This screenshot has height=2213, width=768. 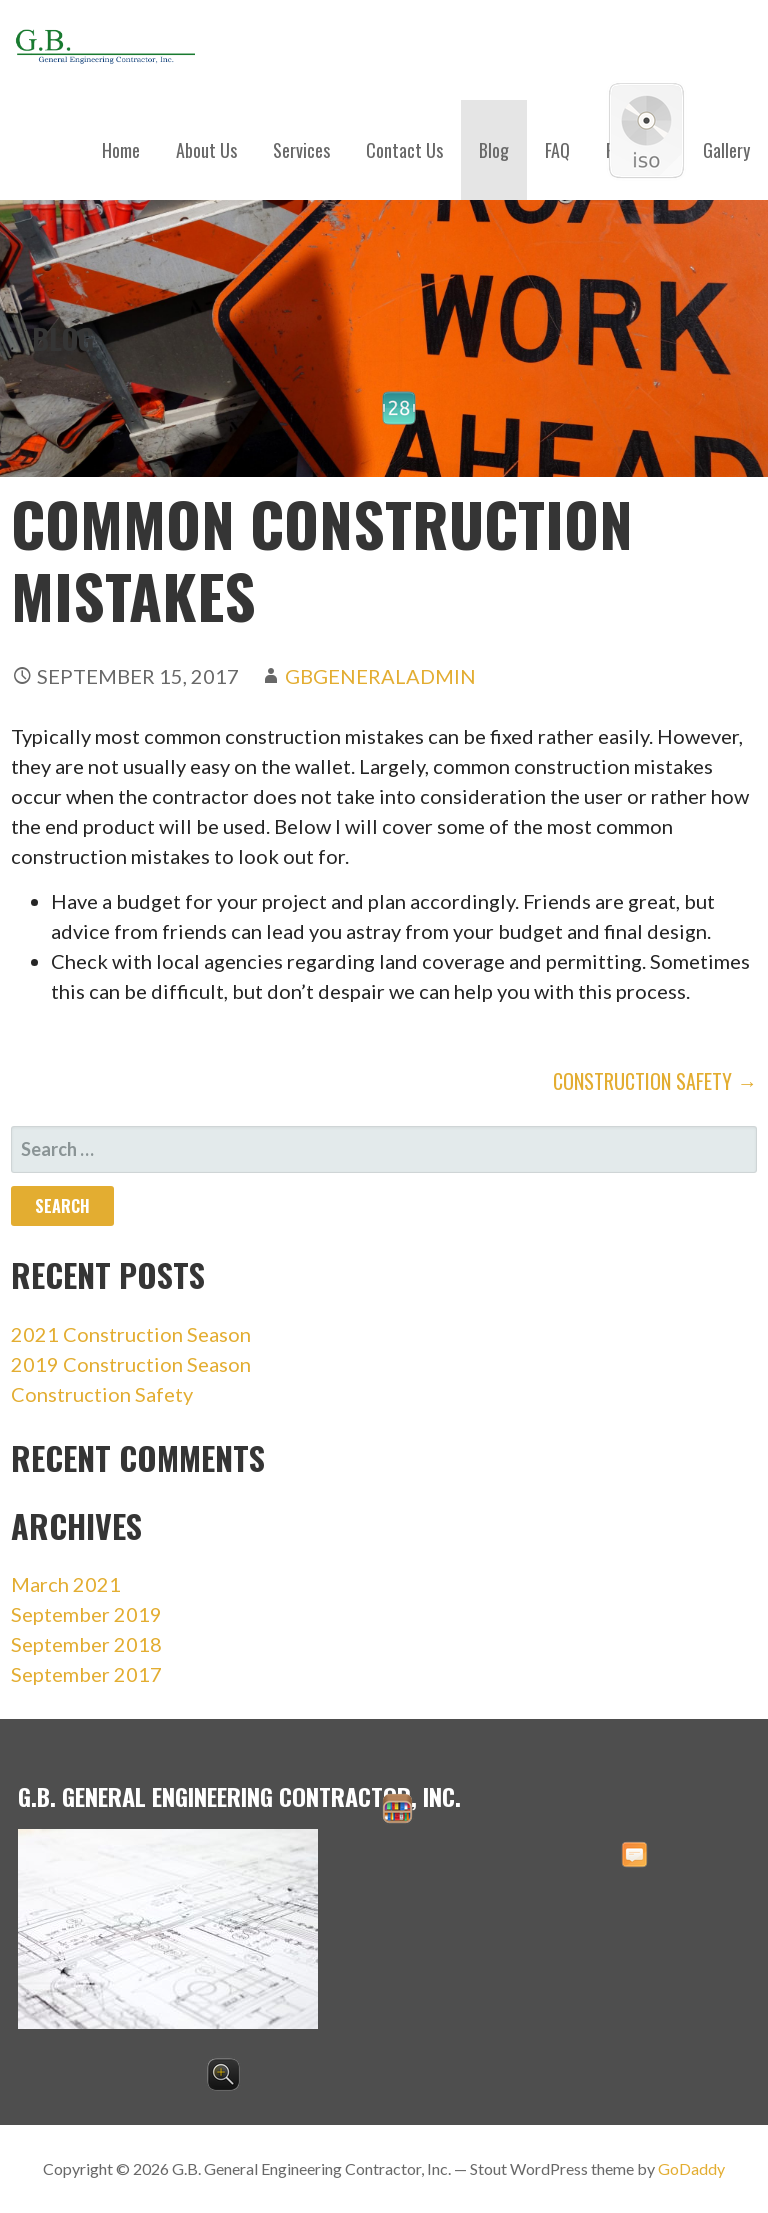 What do you see at coordinates (397, 1808) in the screenshot?
I see `open read it later app to view saved articles` at bounding box center [397, 1808].